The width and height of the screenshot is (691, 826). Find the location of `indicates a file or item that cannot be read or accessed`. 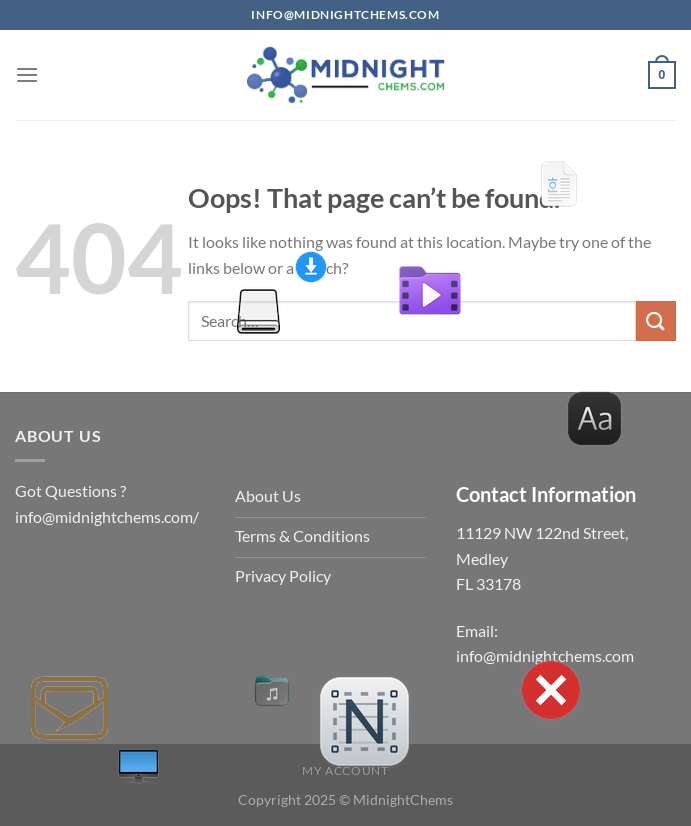

indicates a file or item that cannot be read or accessed is located at coordinates (551, 690).